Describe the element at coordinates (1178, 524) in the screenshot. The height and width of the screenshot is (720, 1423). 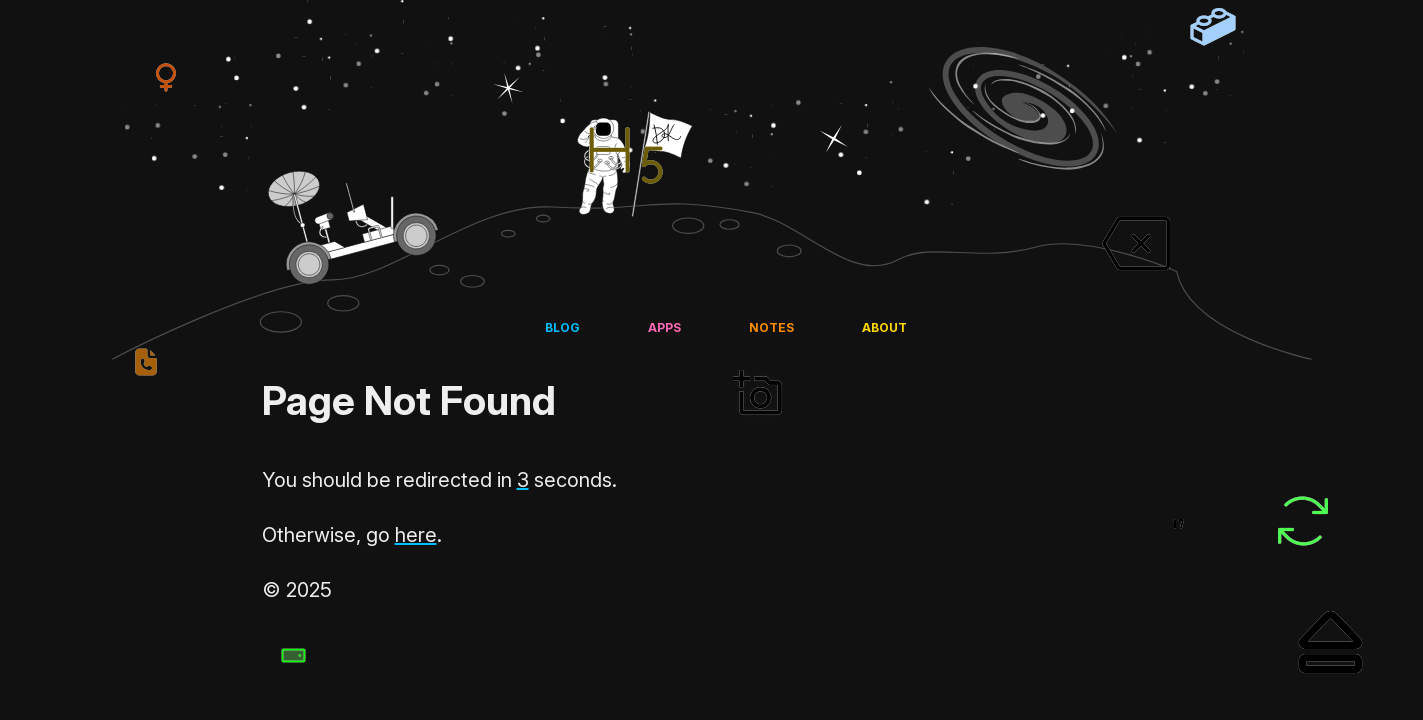
I see `indicates item number 17 in a list or sequence` at that location.